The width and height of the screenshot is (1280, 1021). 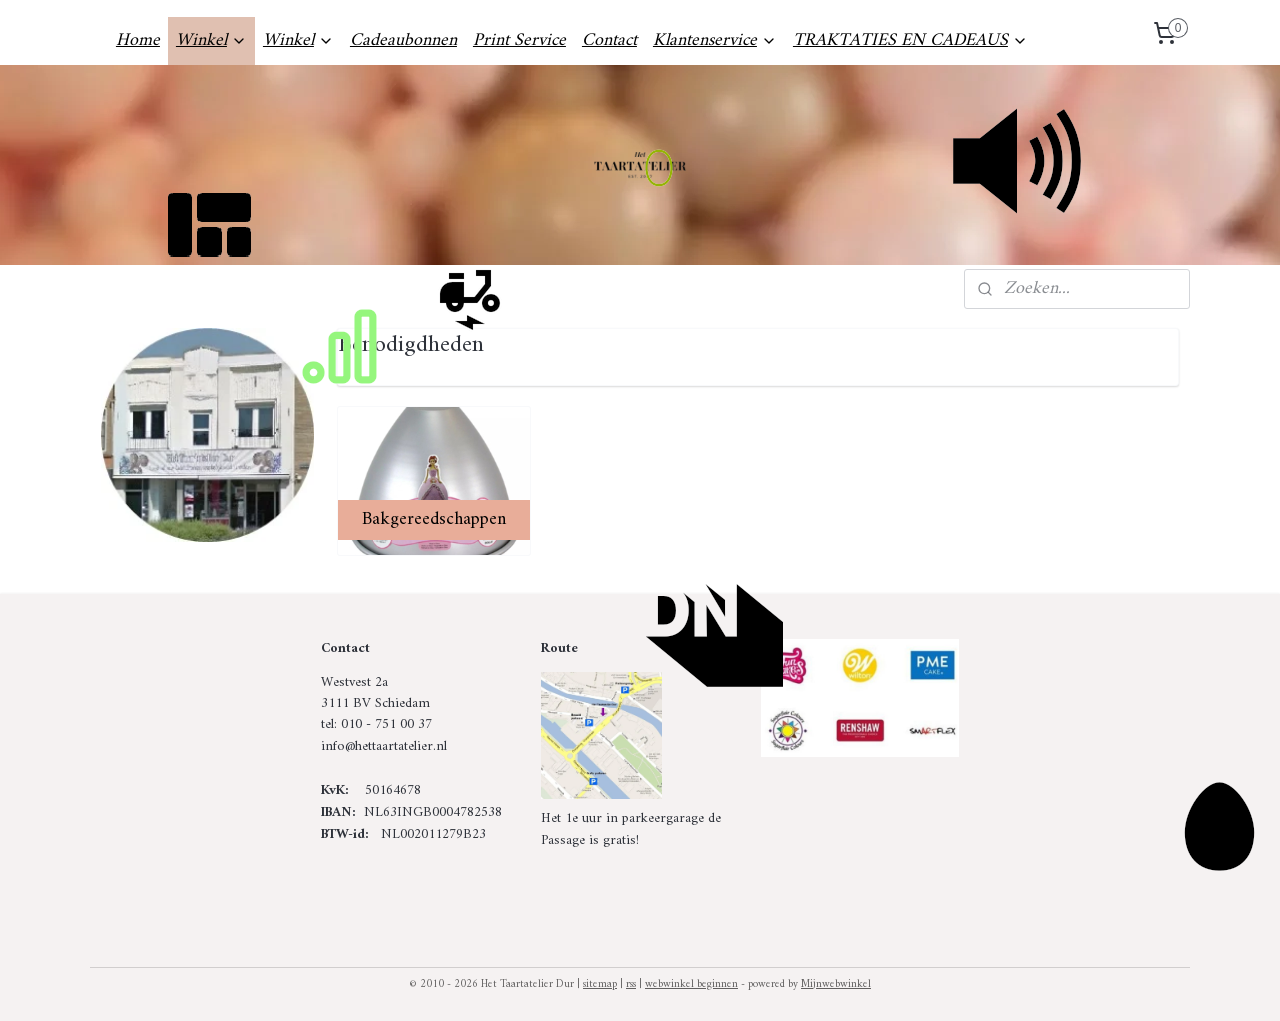 What do you see at coordinates (207, 227) in the screenshot?
I see `switch to quilt or mosaic view layout` at bounding box center [207, 227].